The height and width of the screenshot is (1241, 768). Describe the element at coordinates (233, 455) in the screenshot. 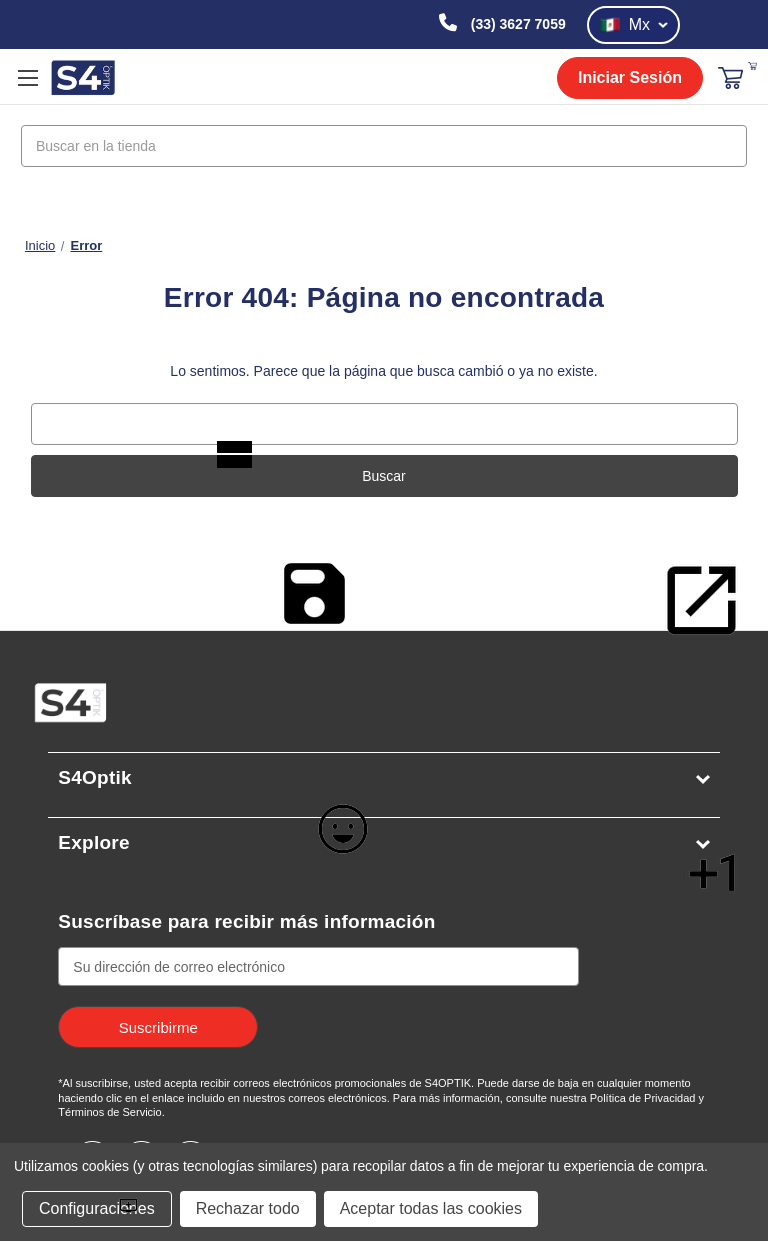

I see `switch to stream or list view` at that location.